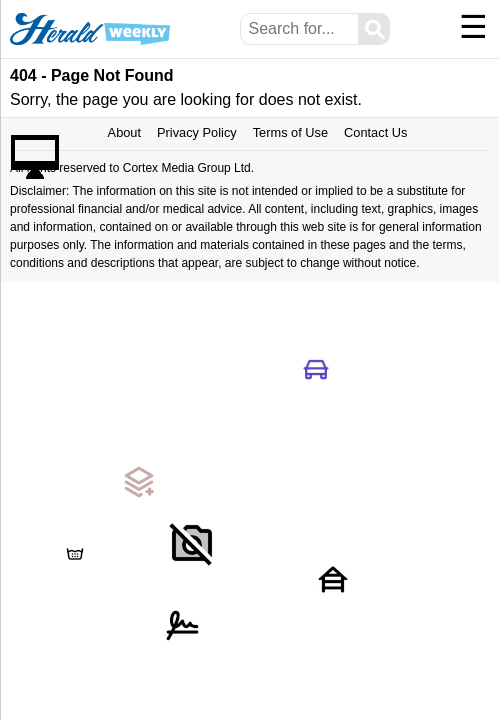 Image resolution: width=499 pixels, height=720 pixels. What do you see at coordinates (35, 157) in the screenshot?
I see `view on desktop display` at bounding box center [35, 157].